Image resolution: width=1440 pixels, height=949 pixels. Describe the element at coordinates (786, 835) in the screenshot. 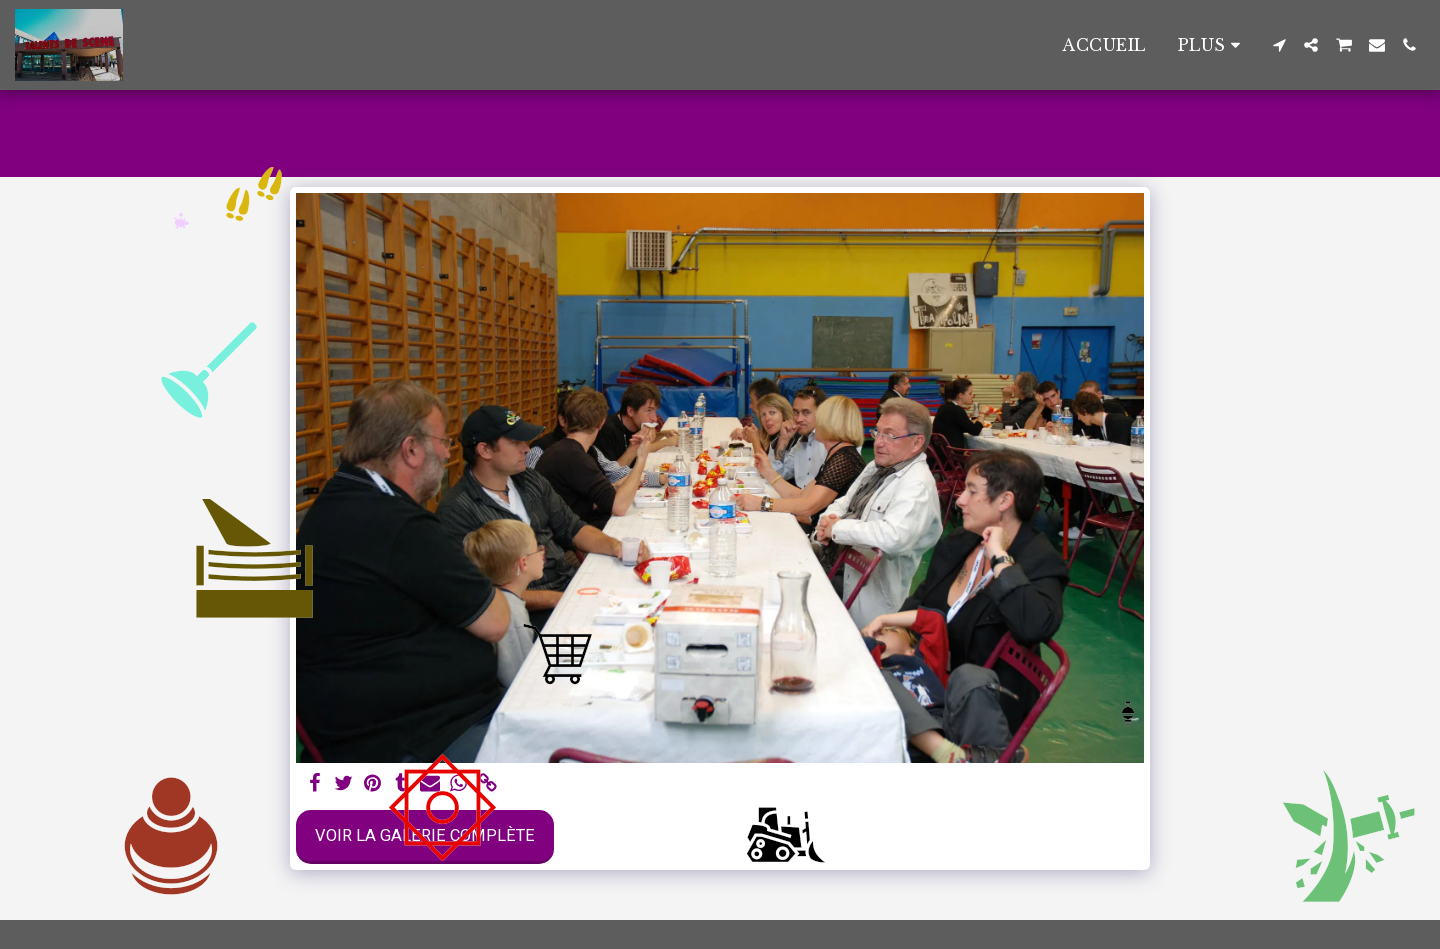

I see `construction or demolition in progress` at that location.